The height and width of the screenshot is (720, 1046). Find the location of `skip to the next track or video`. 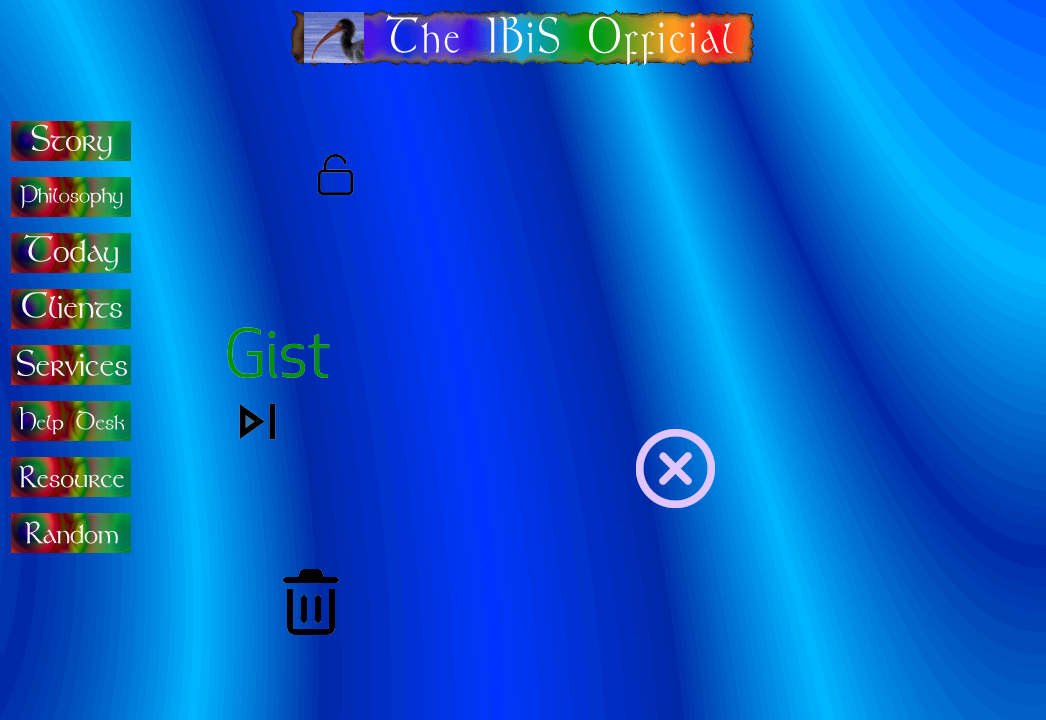

skip to the next track or video is located at coordinates (257, 421).